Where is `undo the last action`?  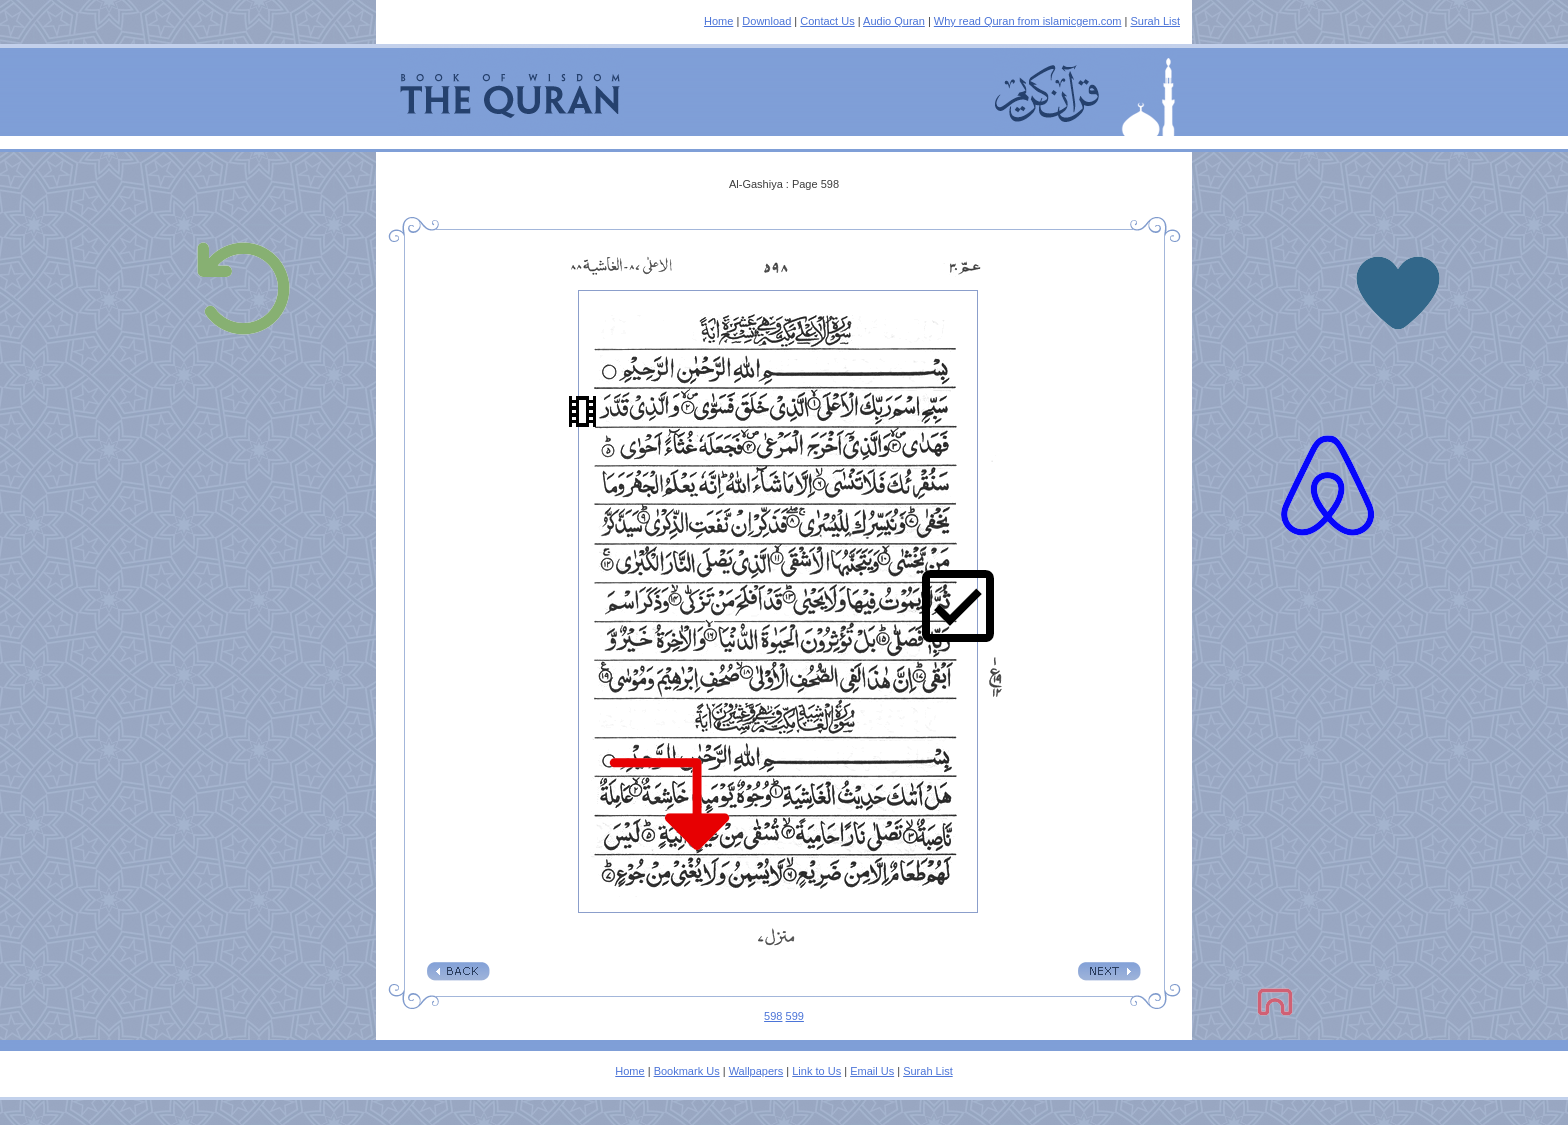 undo the last action is located at coordinates (243, 288).